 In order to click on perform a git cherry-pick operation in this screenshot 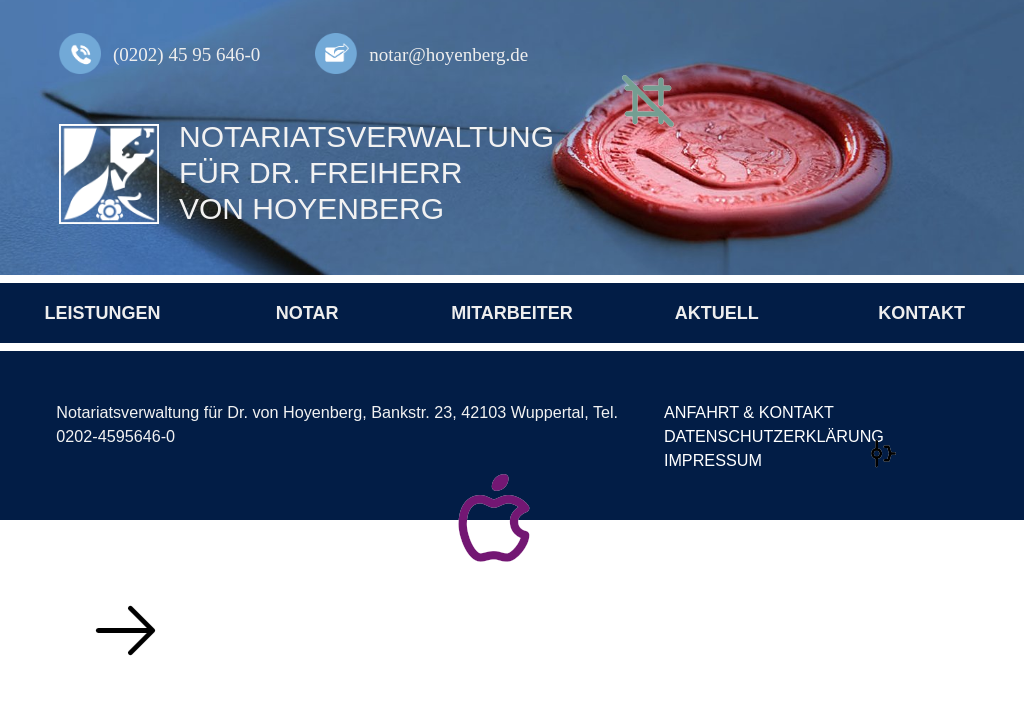, I will do `click(883, 453)`.